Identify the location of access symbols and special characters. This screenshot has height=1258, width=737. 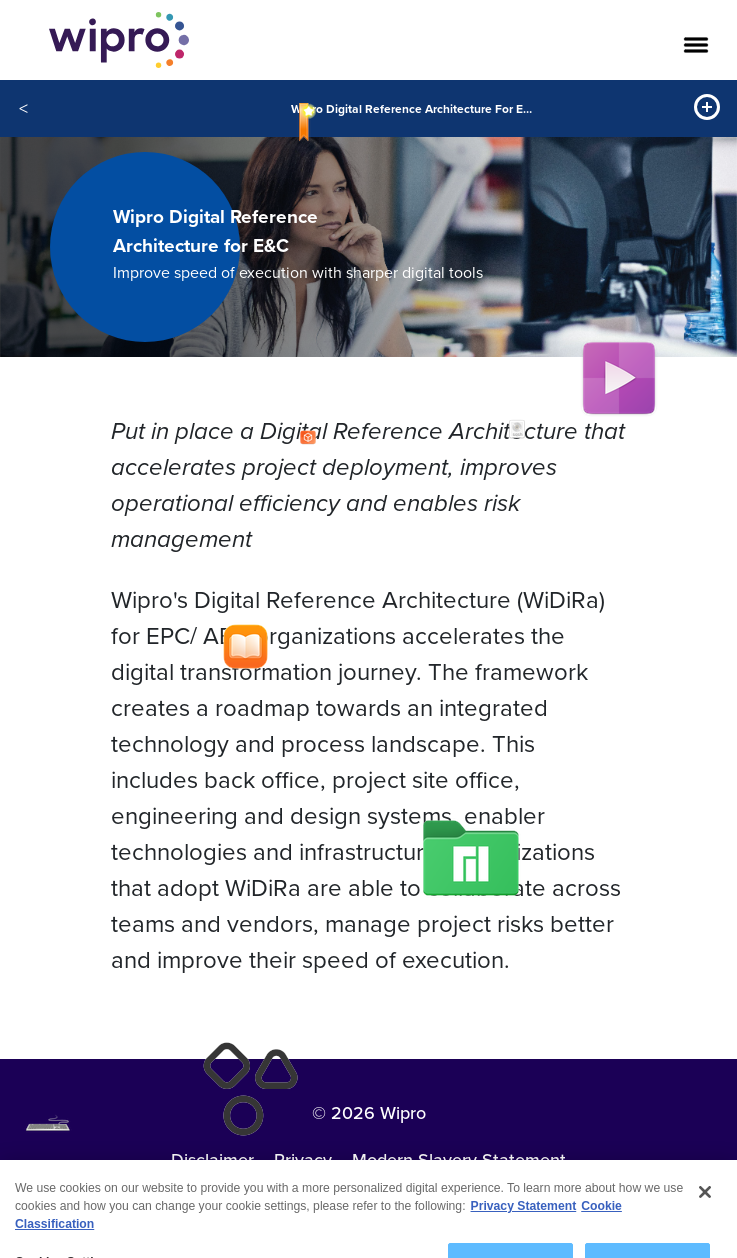
(250, 1089).